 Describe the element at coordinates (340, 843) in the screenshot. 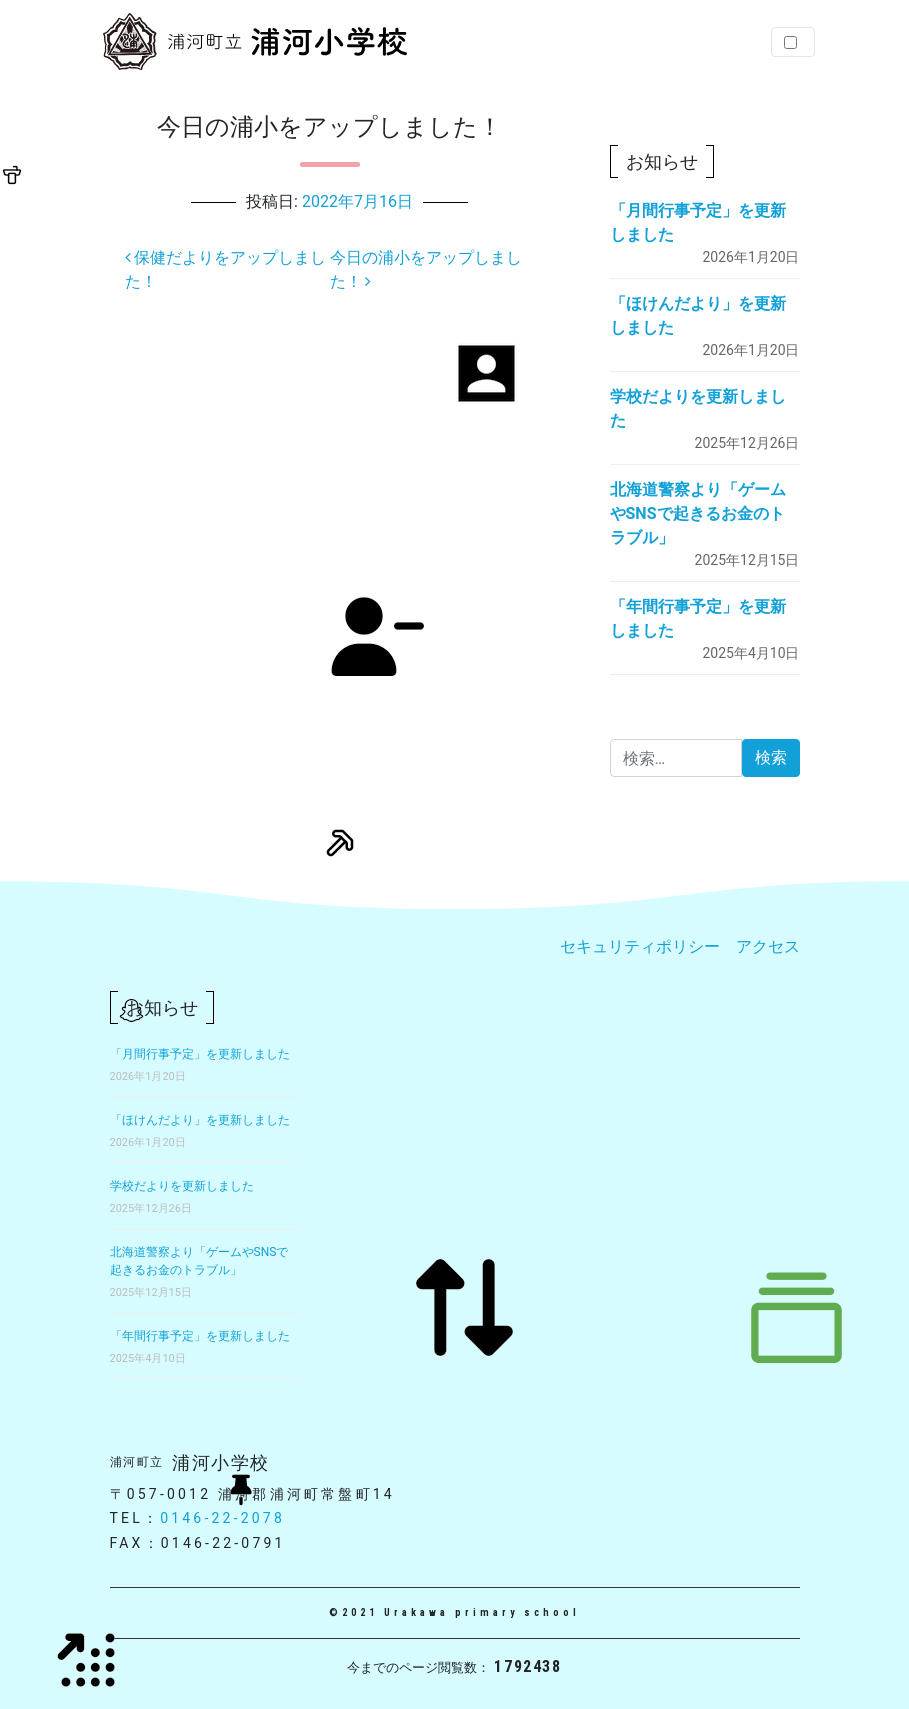

I see `select or pick an item from a list` at that location.